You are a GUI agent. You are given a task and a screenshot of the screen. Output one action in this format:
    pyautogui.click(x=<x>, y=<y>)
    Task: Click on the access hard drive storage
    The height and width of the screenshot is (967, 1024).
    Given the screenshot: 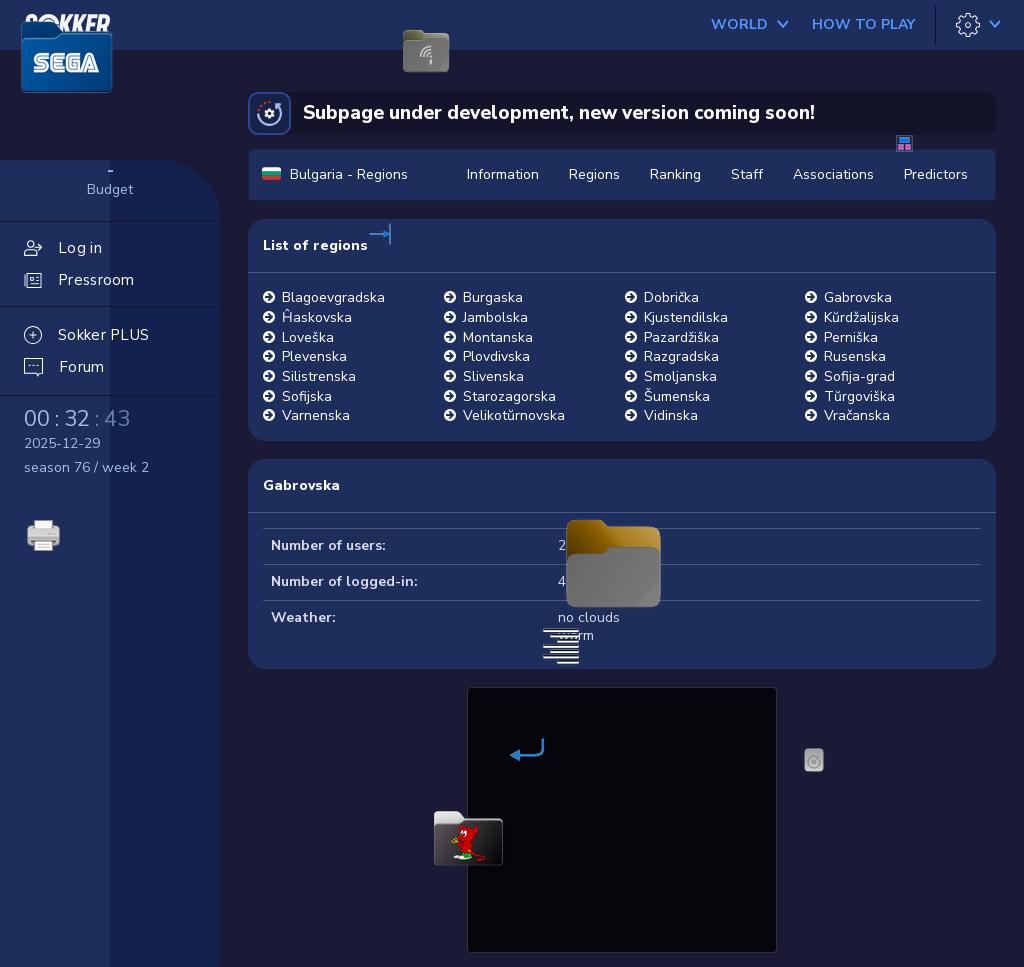 What is the action you would take?
    pyautogui.click(x=814, y=760)
    